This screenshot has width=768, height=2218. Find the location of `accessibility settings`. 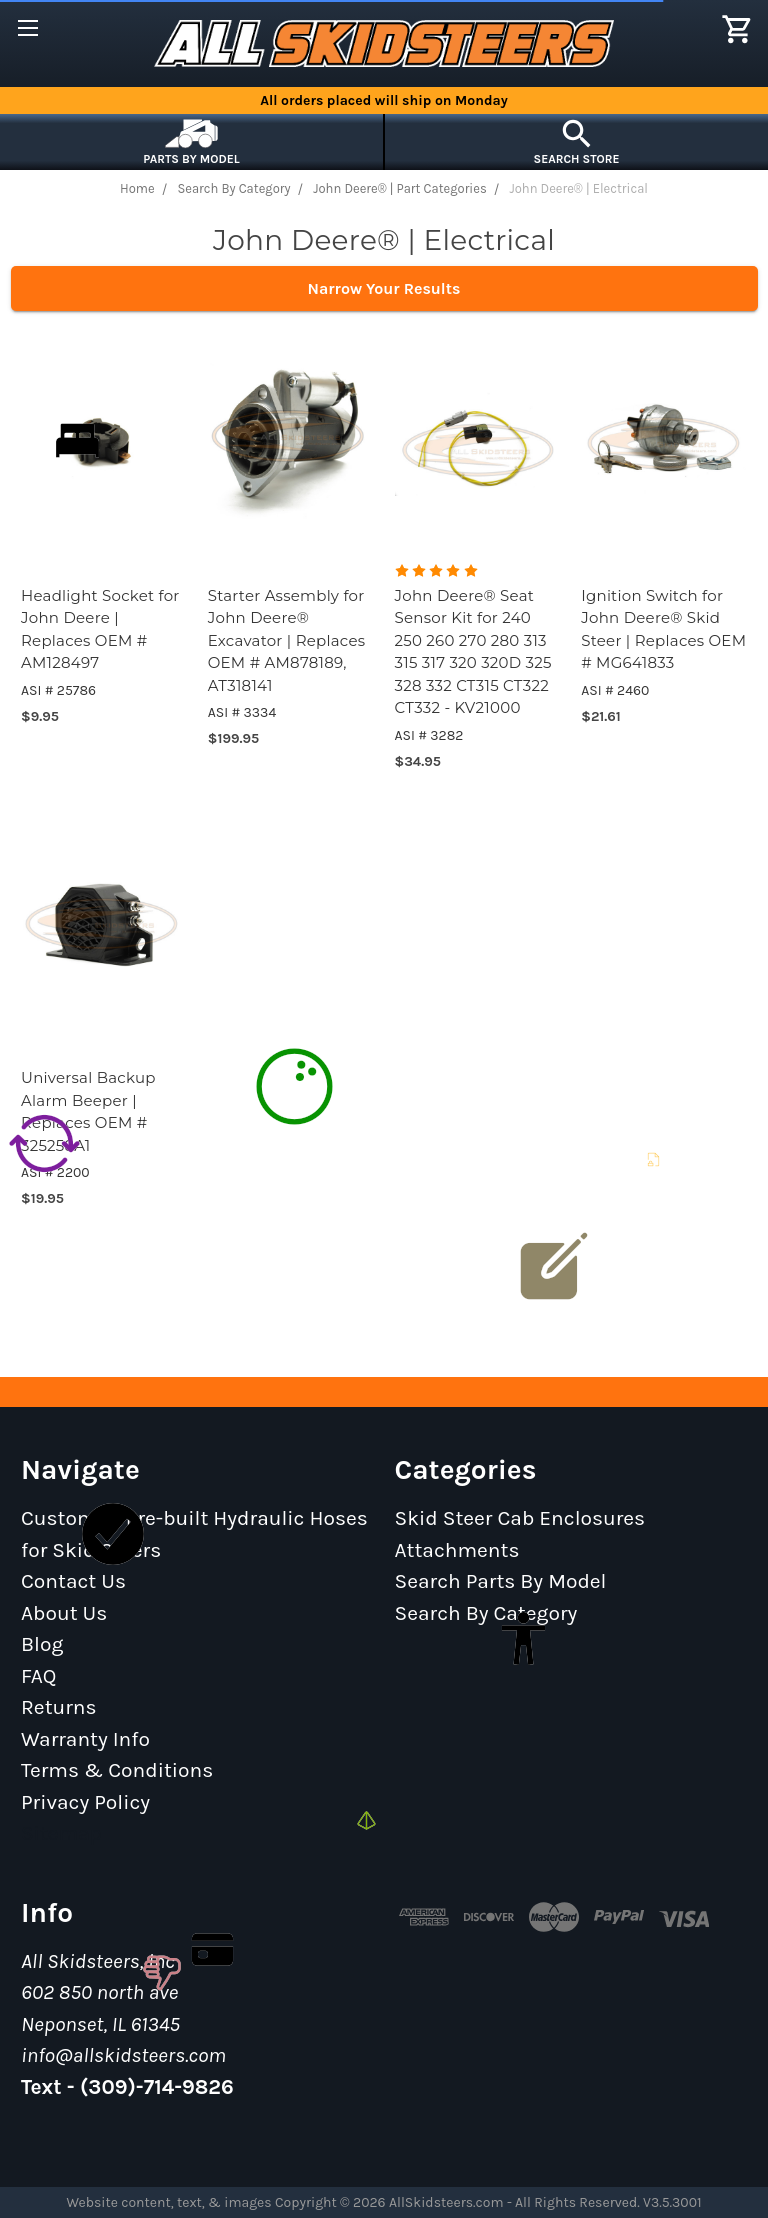

accessibility settings is located at coordinates (523, 1638).